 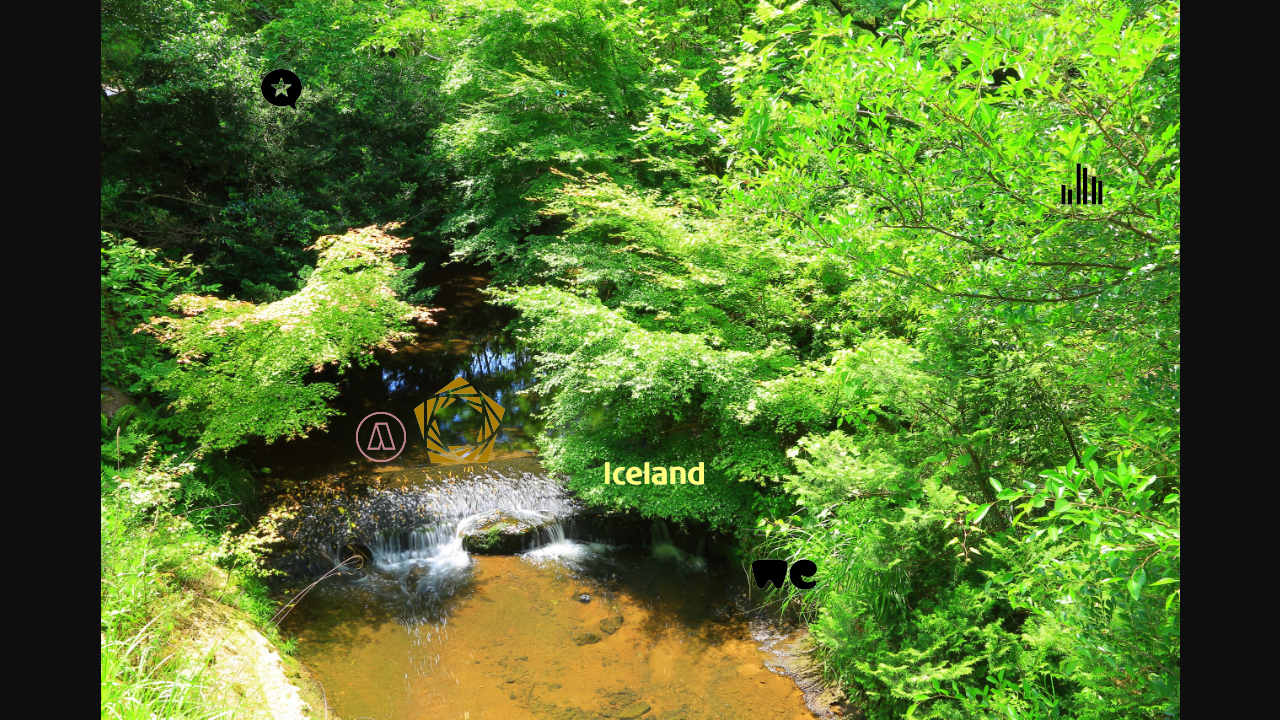 What do you see at coordinates (281, 89) in the screenshot?
I see `open the Micro.blog app` at bounding box center [281, 89].